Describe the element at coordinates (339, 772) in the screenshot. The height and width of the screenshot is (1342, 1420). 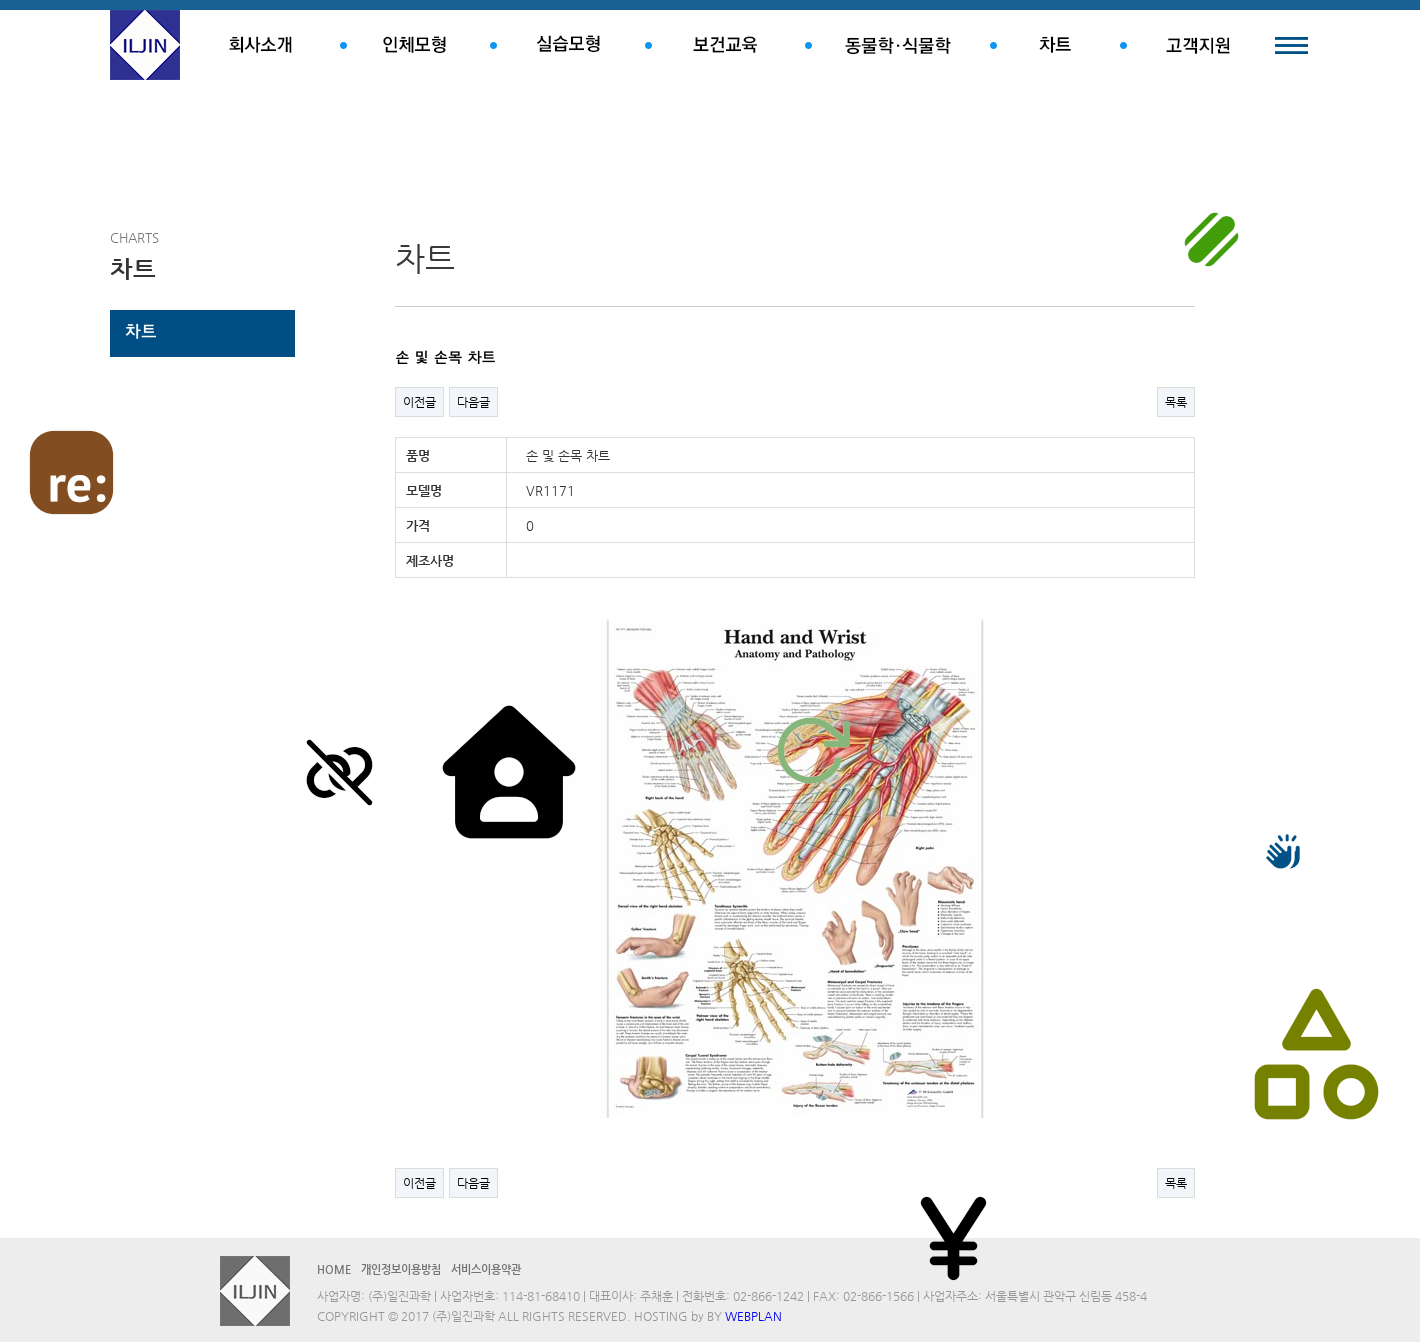
I see `indicates a broken or invalid link` at that location.